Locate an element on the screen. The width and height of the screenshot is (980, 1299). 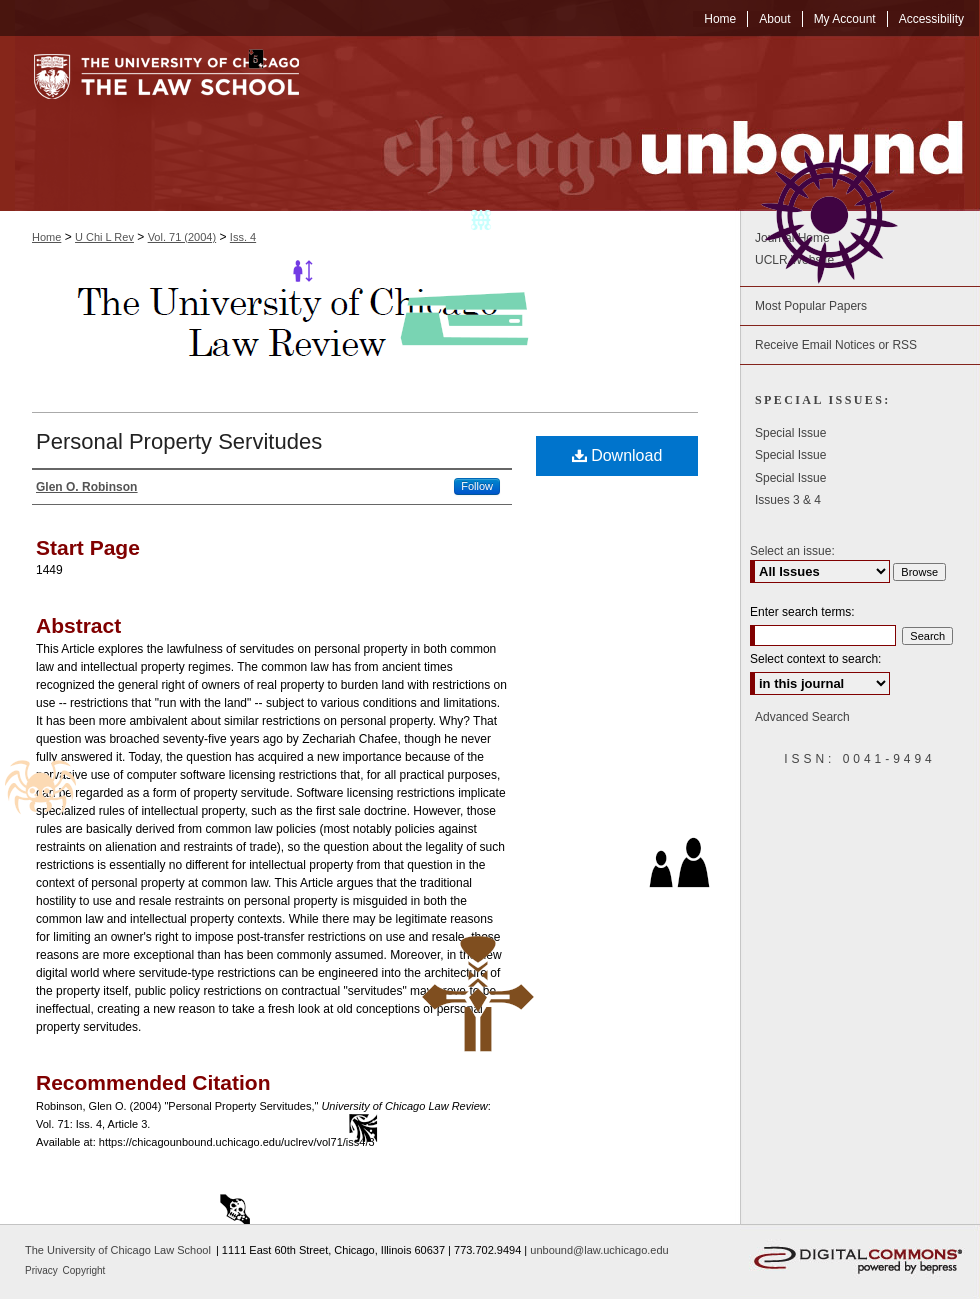
five of clubs playing card is located at coordinates (256, 59).